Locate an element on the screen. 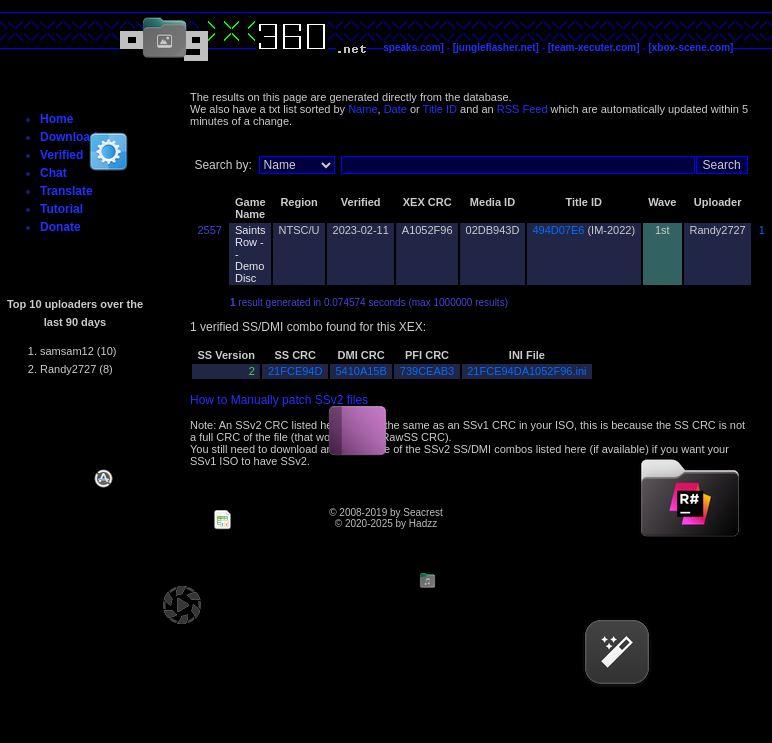 Image resolution: width=772 pixels, height=743 pixels. open a spreadsheet file is located at coordinates (222, 519).